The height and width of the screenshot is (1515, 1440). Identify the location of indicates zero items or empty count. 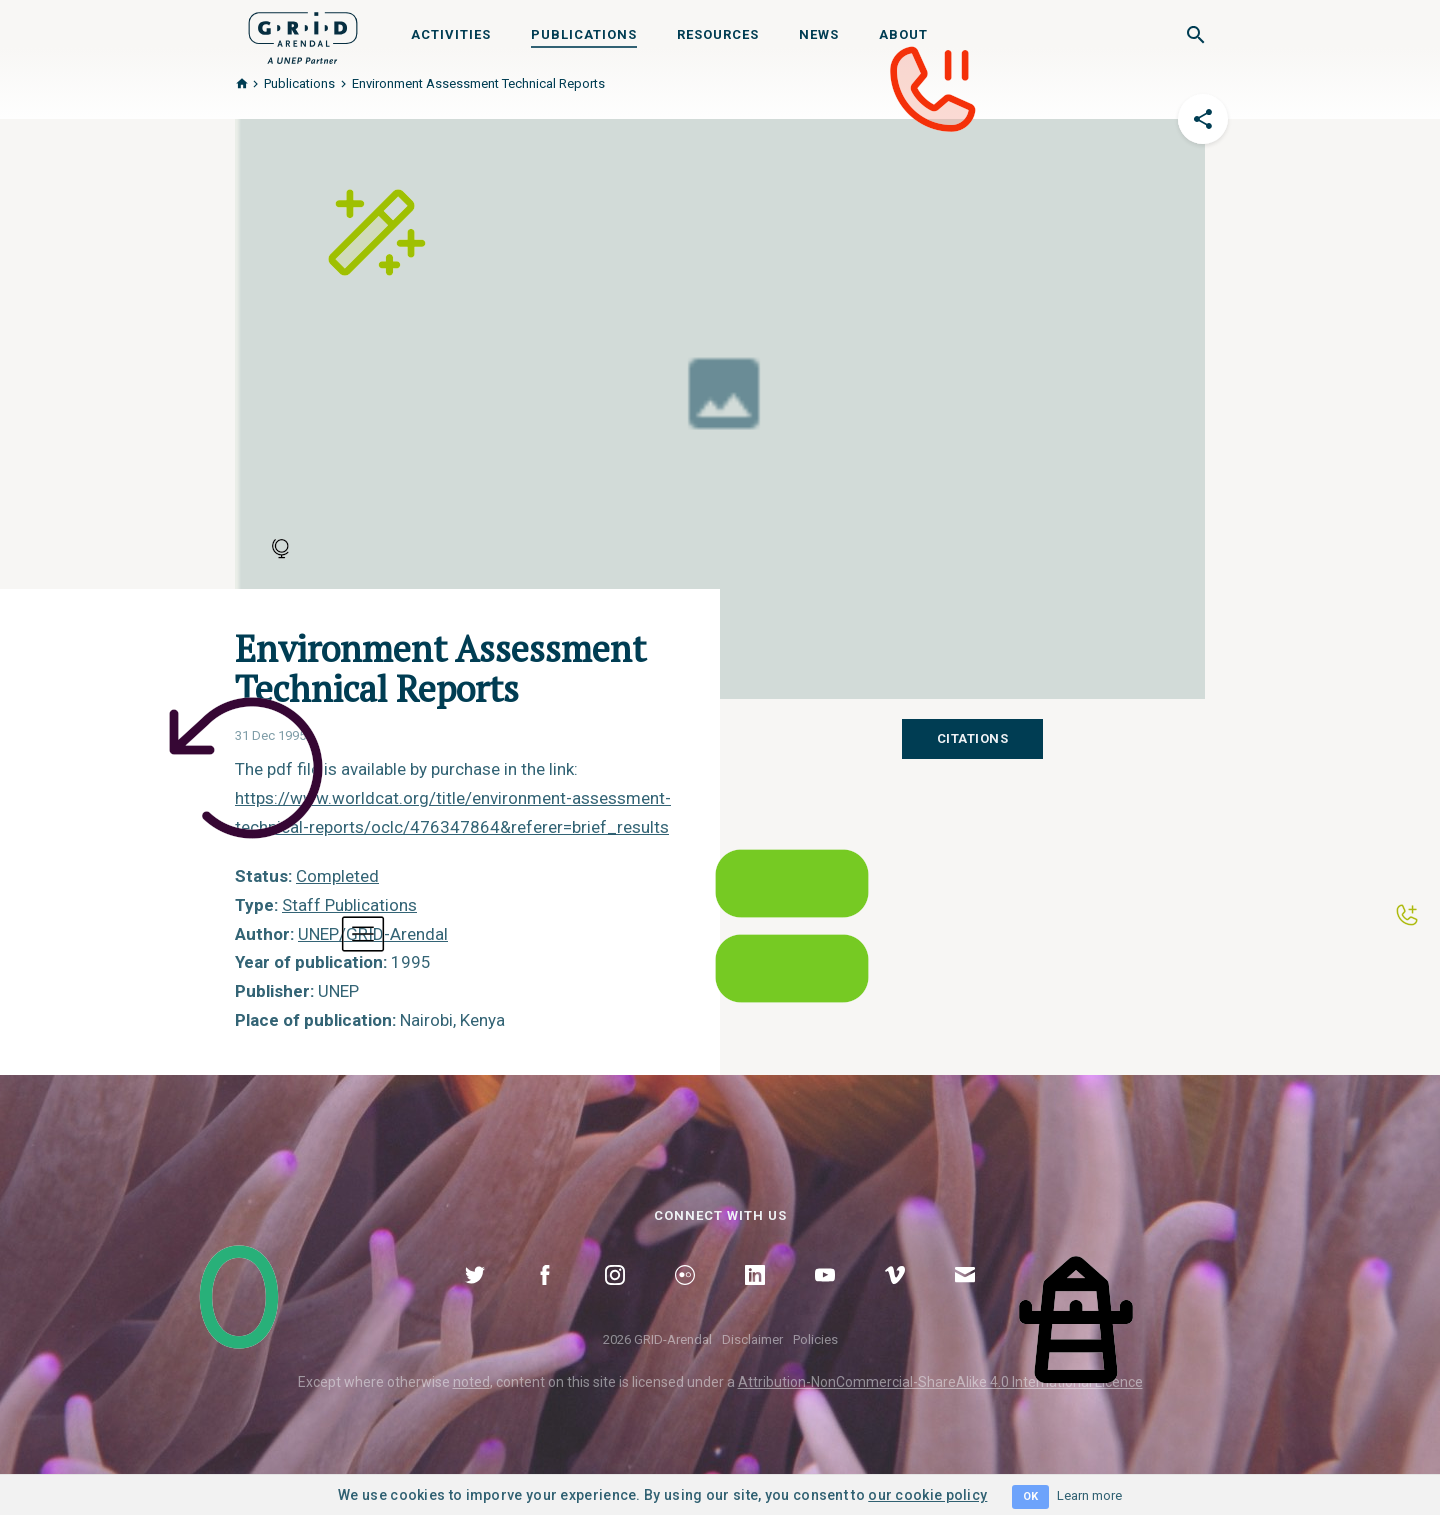
(239, 1297).